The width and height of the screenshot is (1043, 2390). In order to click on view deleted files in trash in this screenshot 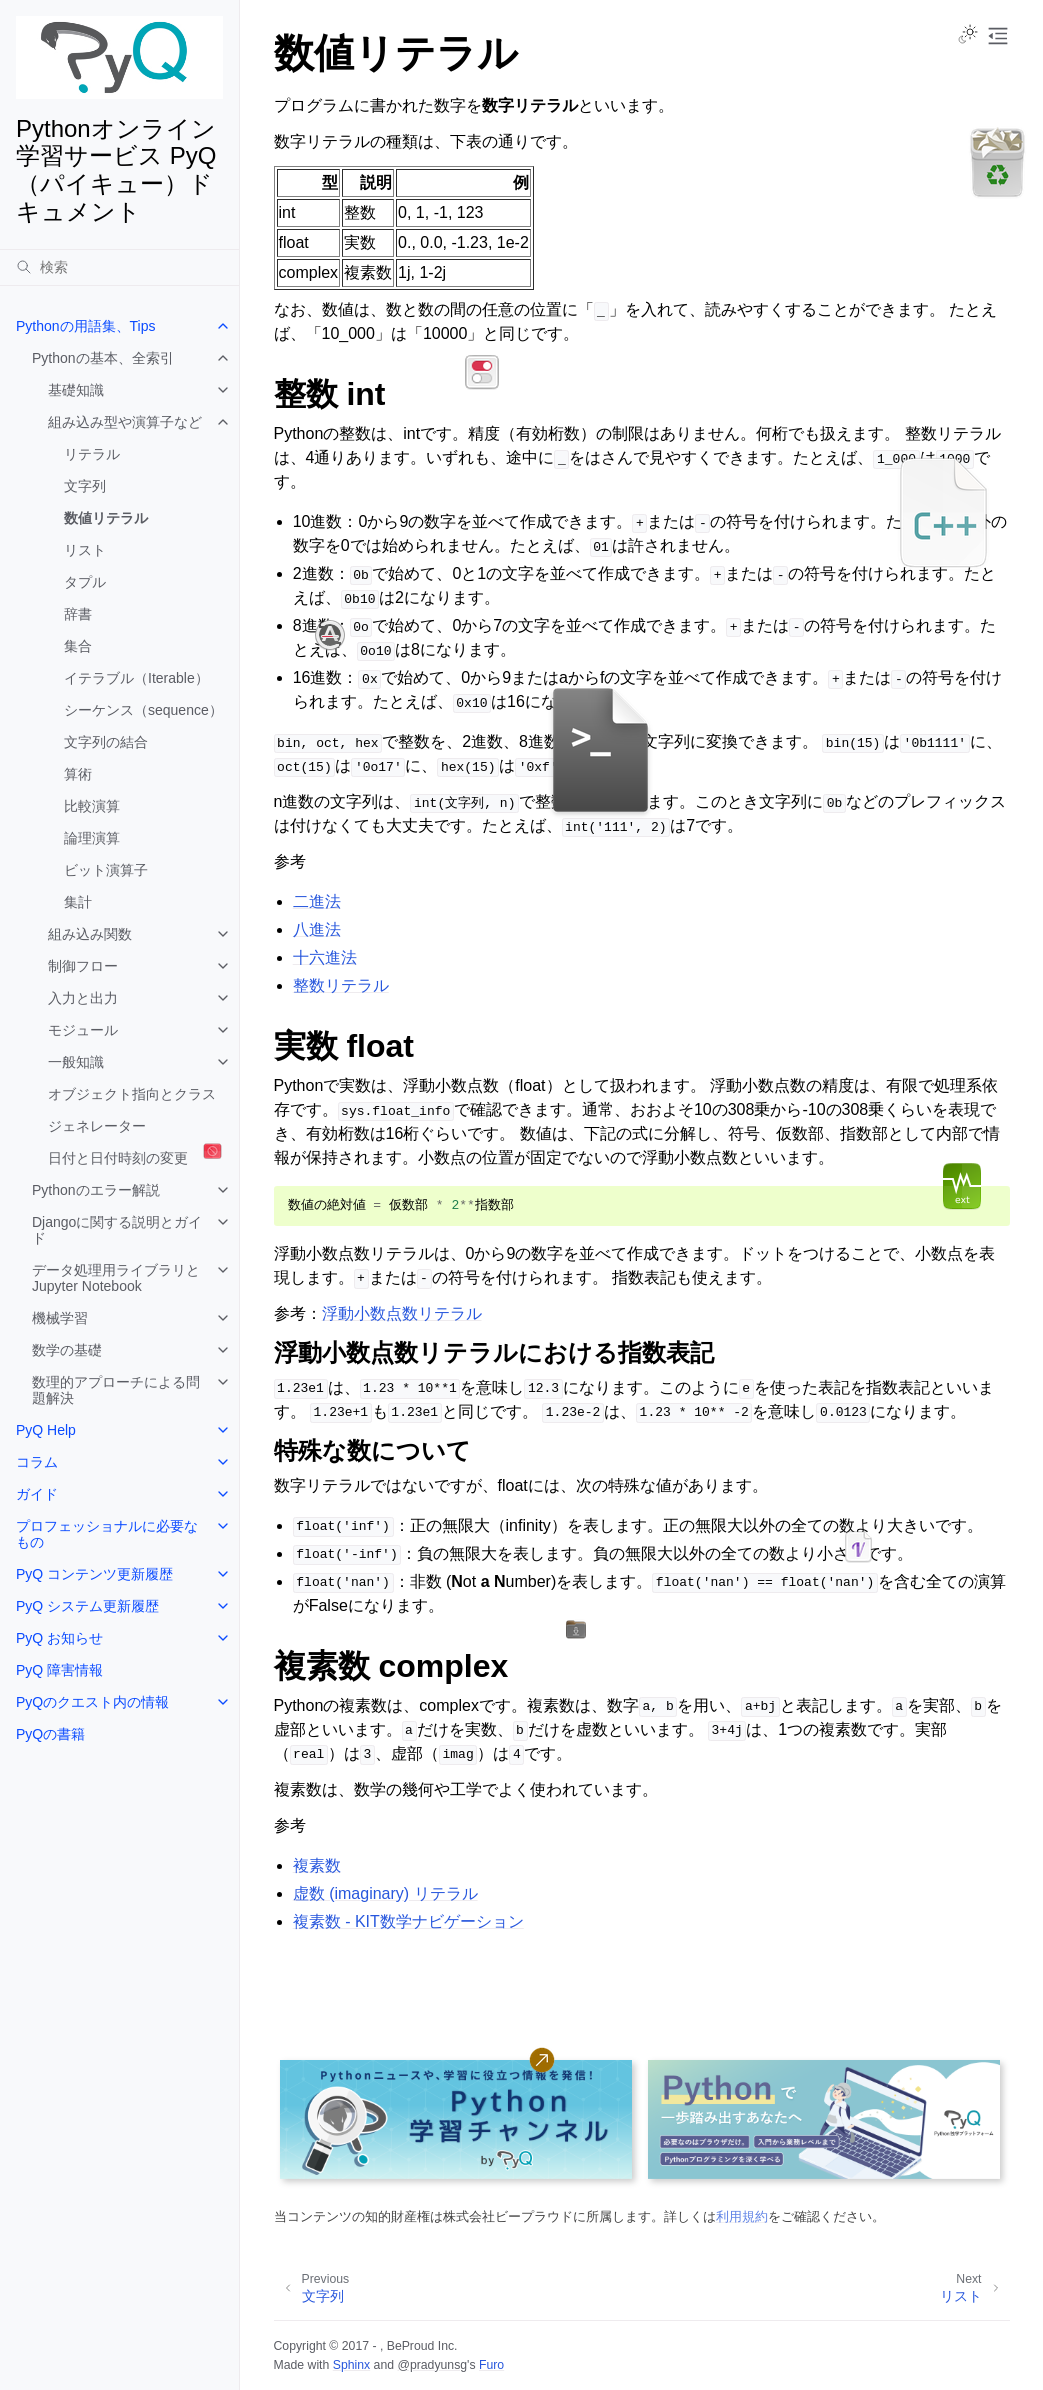, I will do `click(997, 162)`.